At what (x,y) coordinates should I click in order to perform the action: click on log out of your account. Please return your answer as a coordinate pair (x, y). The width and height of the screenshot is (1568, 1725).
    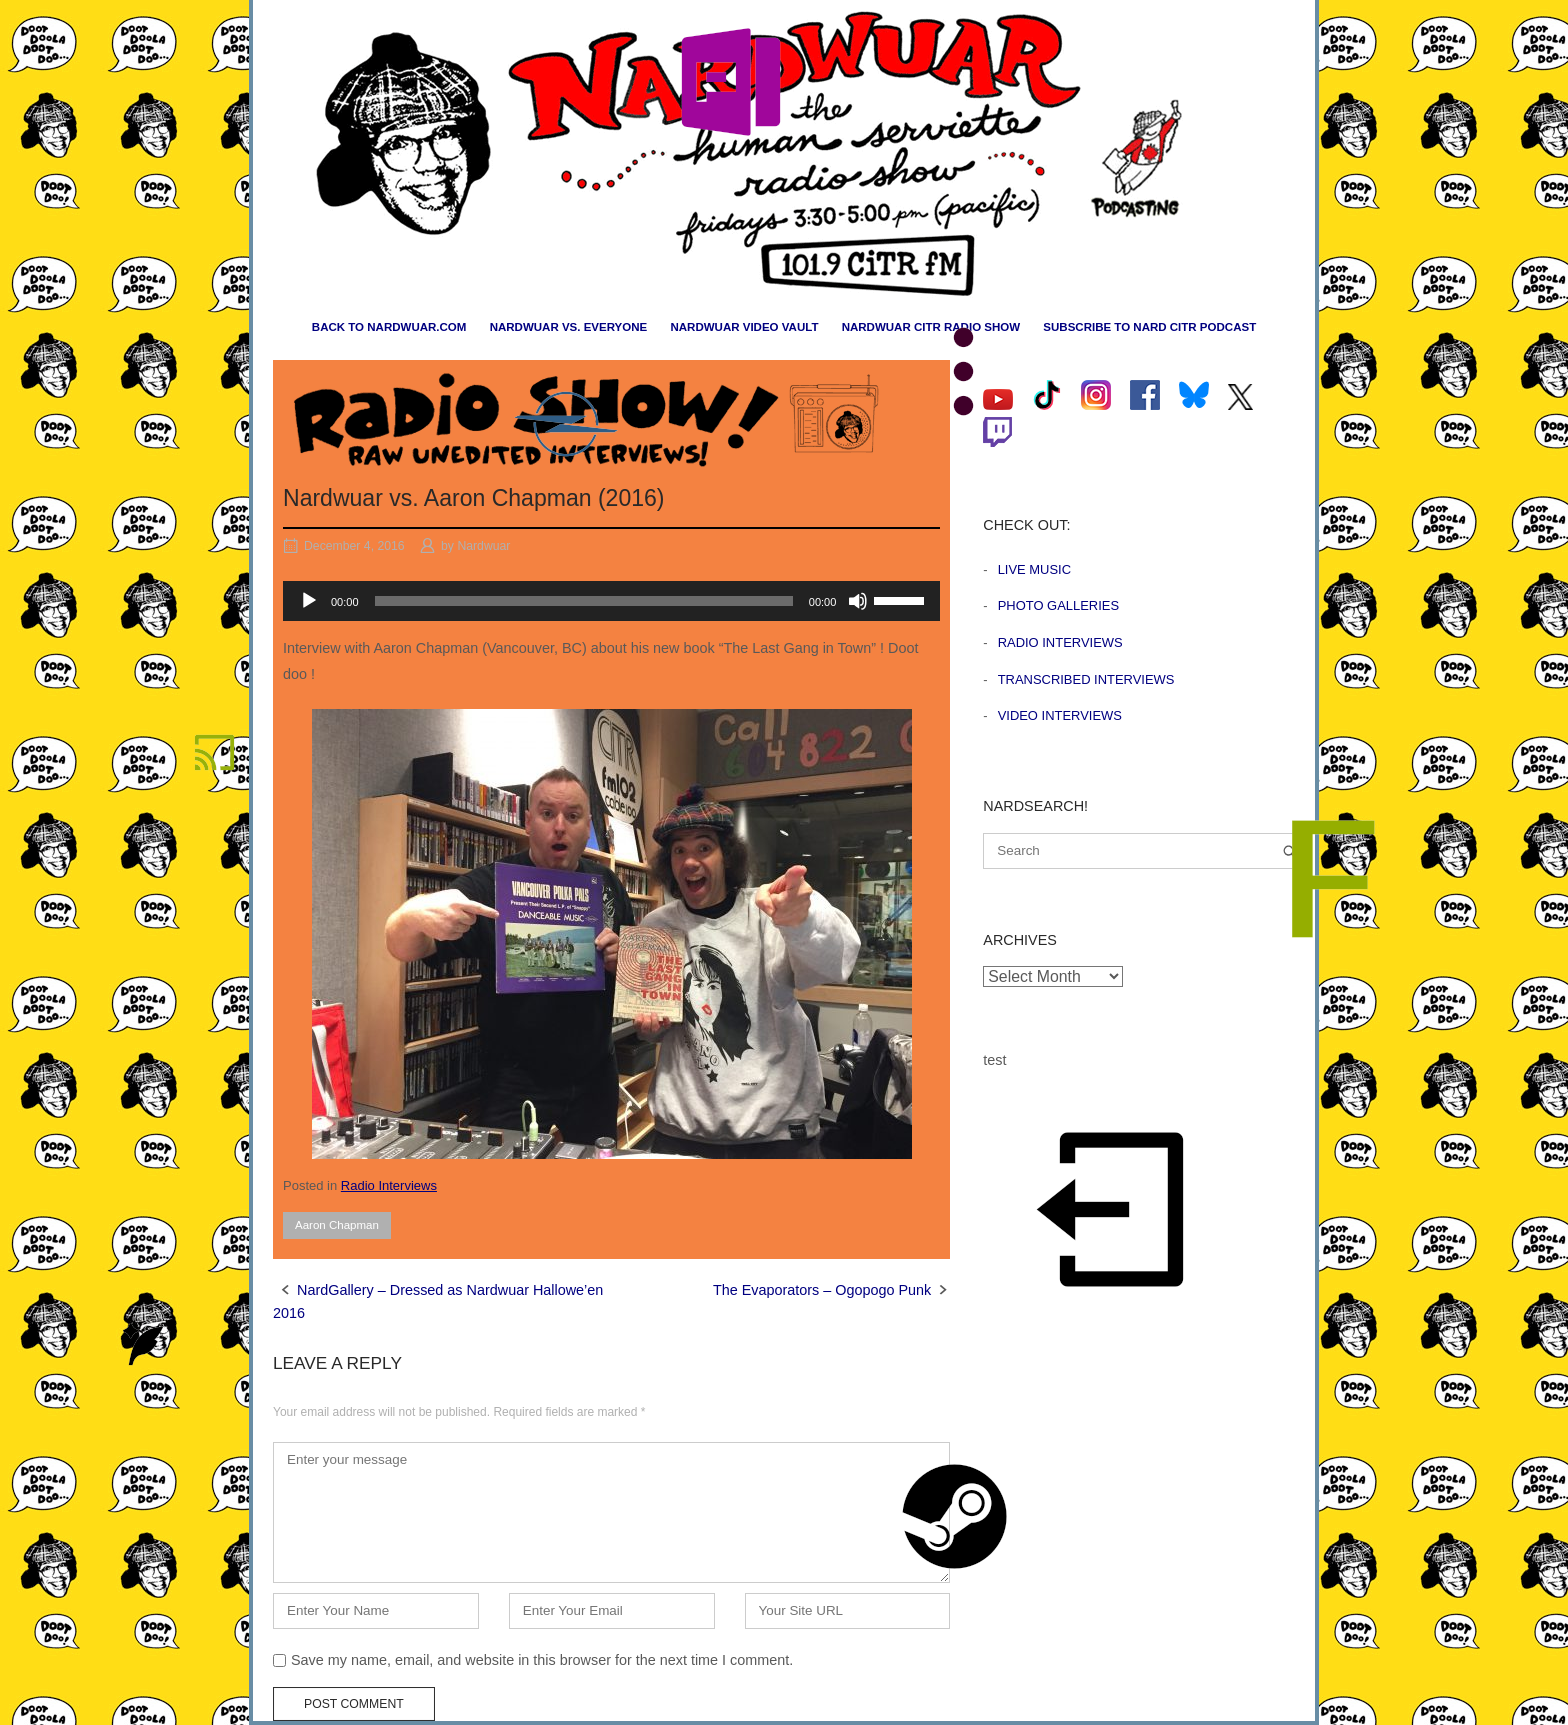
    Looking at the image, I should click on (1121, 1209).